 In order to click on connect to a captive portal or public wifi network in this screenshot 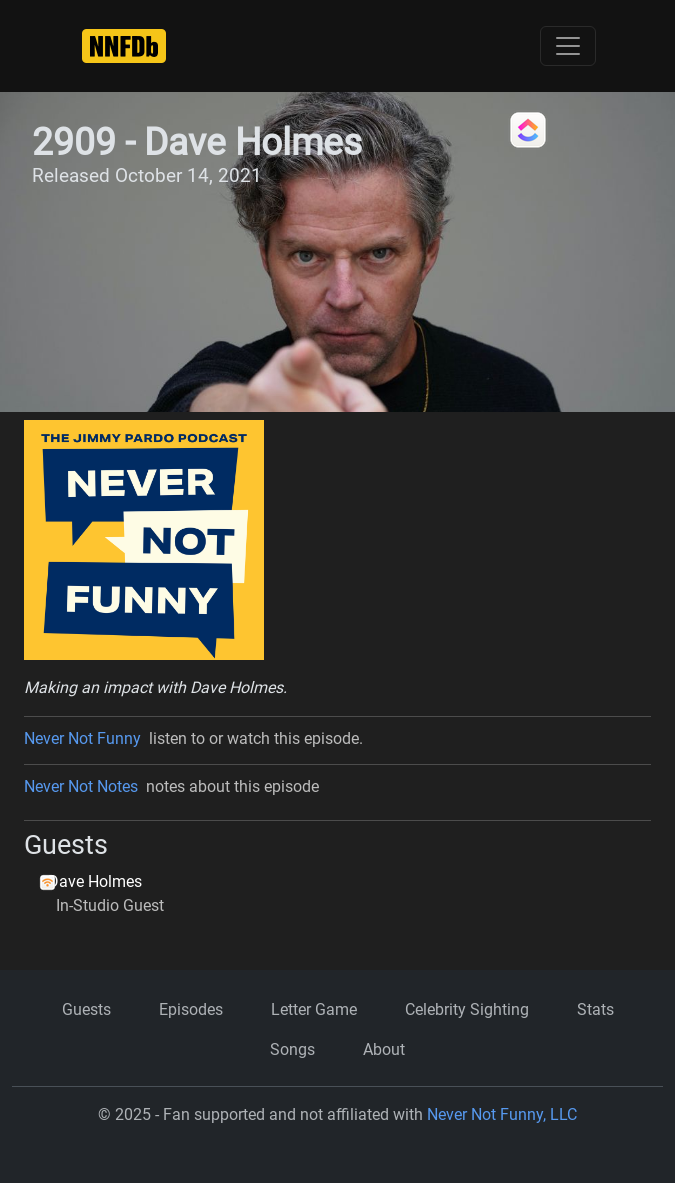, I will do `click(47, 882)`.